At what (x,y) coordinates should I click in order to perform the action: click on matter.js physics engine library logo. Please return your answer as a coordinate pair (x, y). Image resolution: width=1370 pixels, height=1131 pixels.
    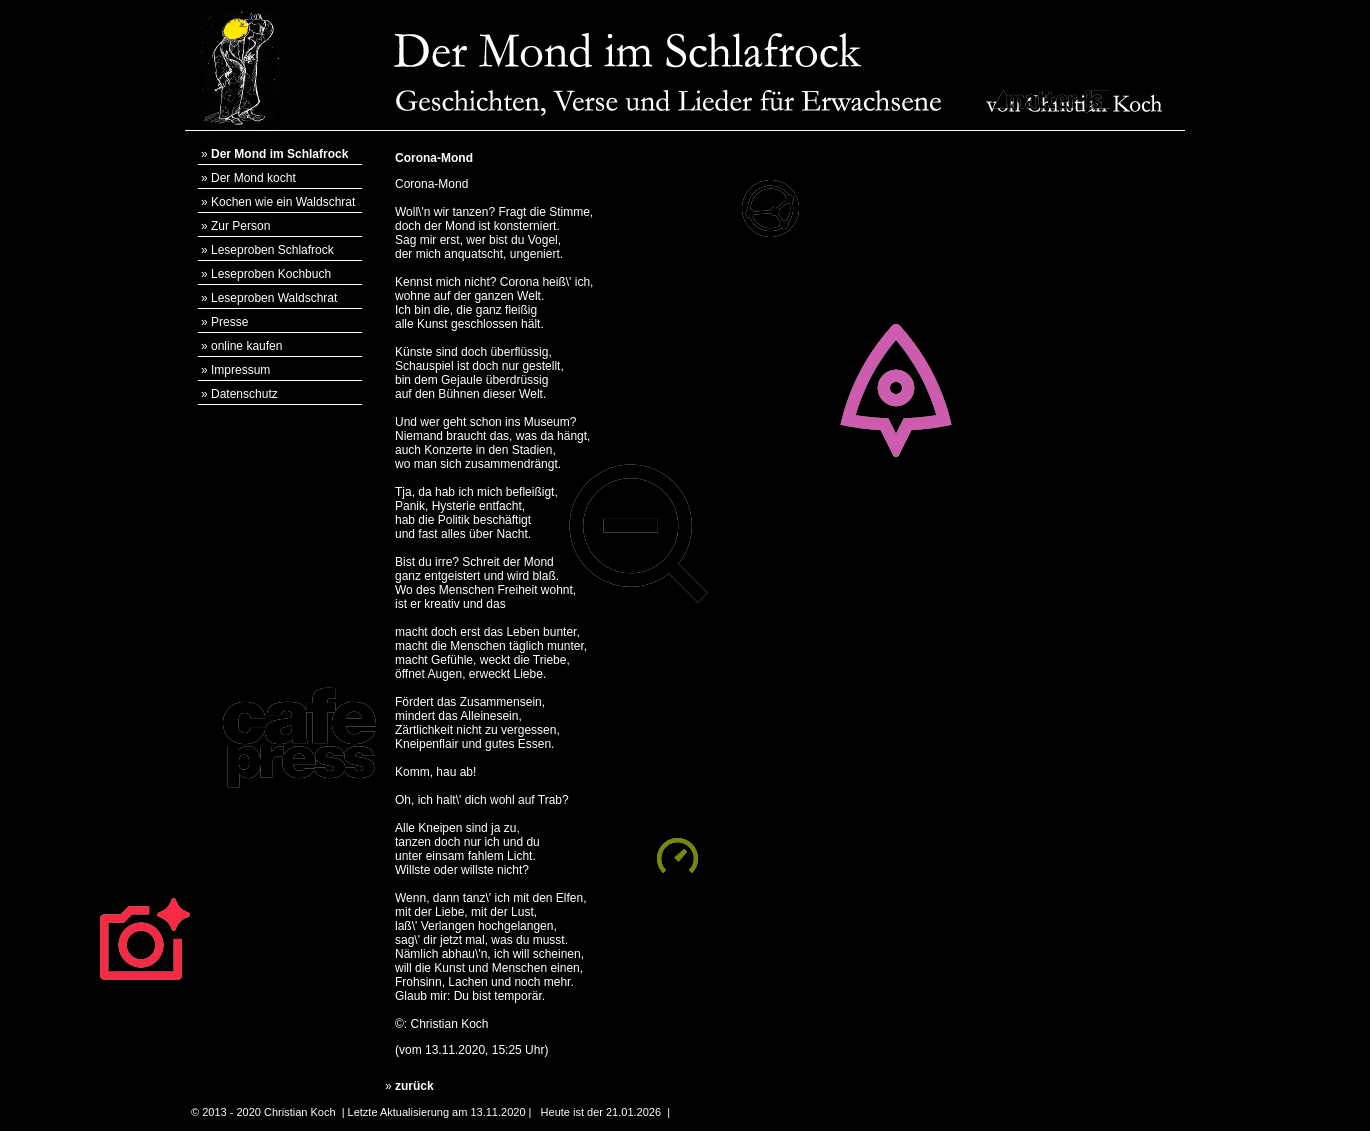
    Looking at the image, I should click on (1051, 101).